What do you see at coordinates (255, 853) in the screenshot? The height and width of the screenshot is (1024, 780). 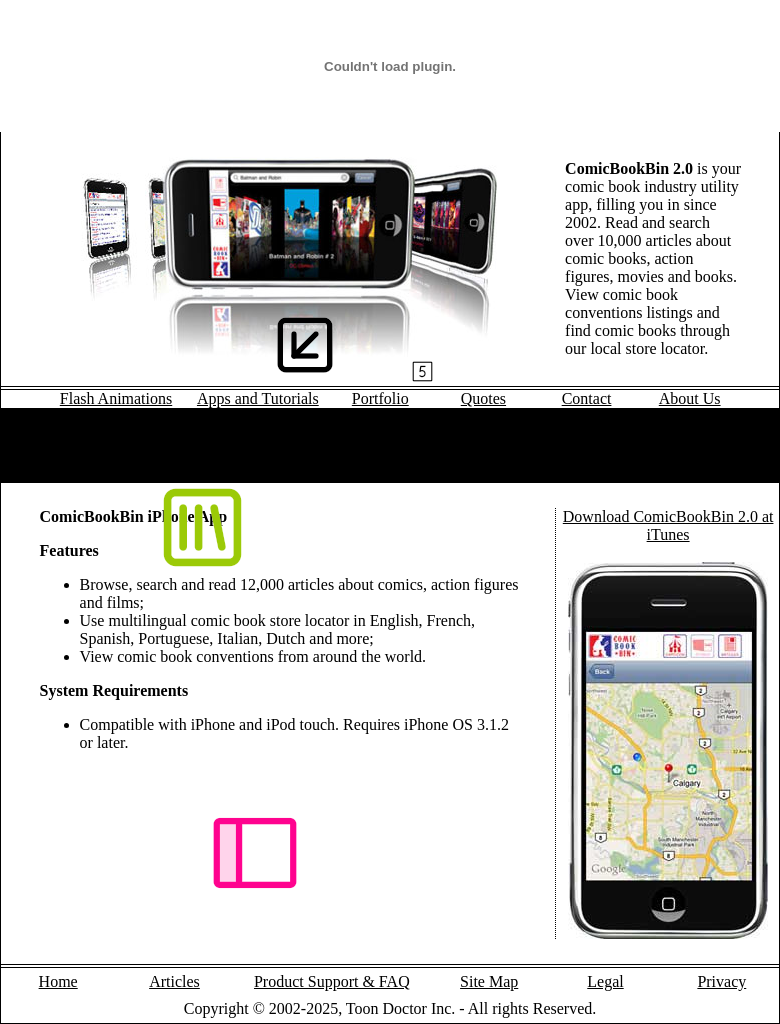 I see `toggle sidebar panel visibility` at bounding box center [255, 853].